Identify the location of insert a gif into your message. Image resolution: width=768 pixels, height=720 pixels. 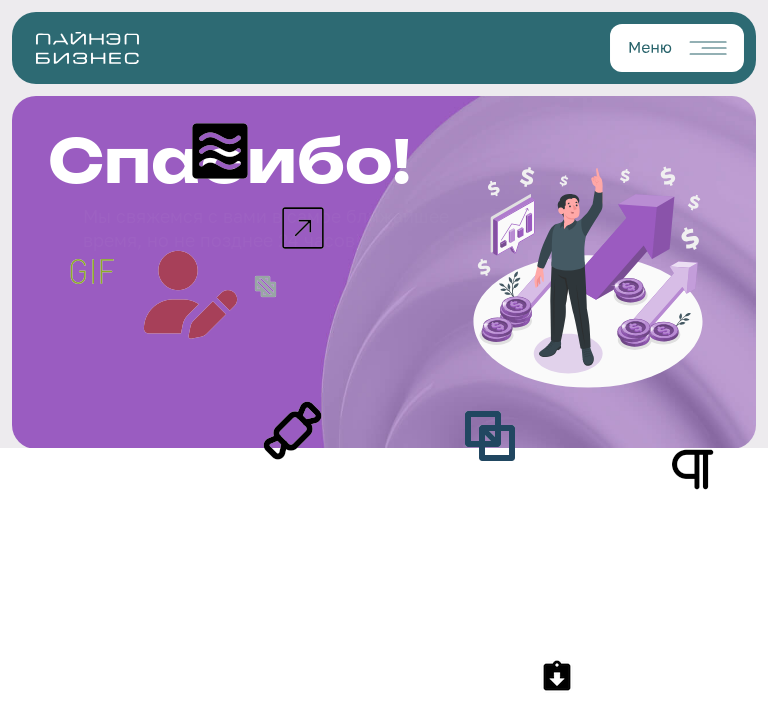
(91, 271).